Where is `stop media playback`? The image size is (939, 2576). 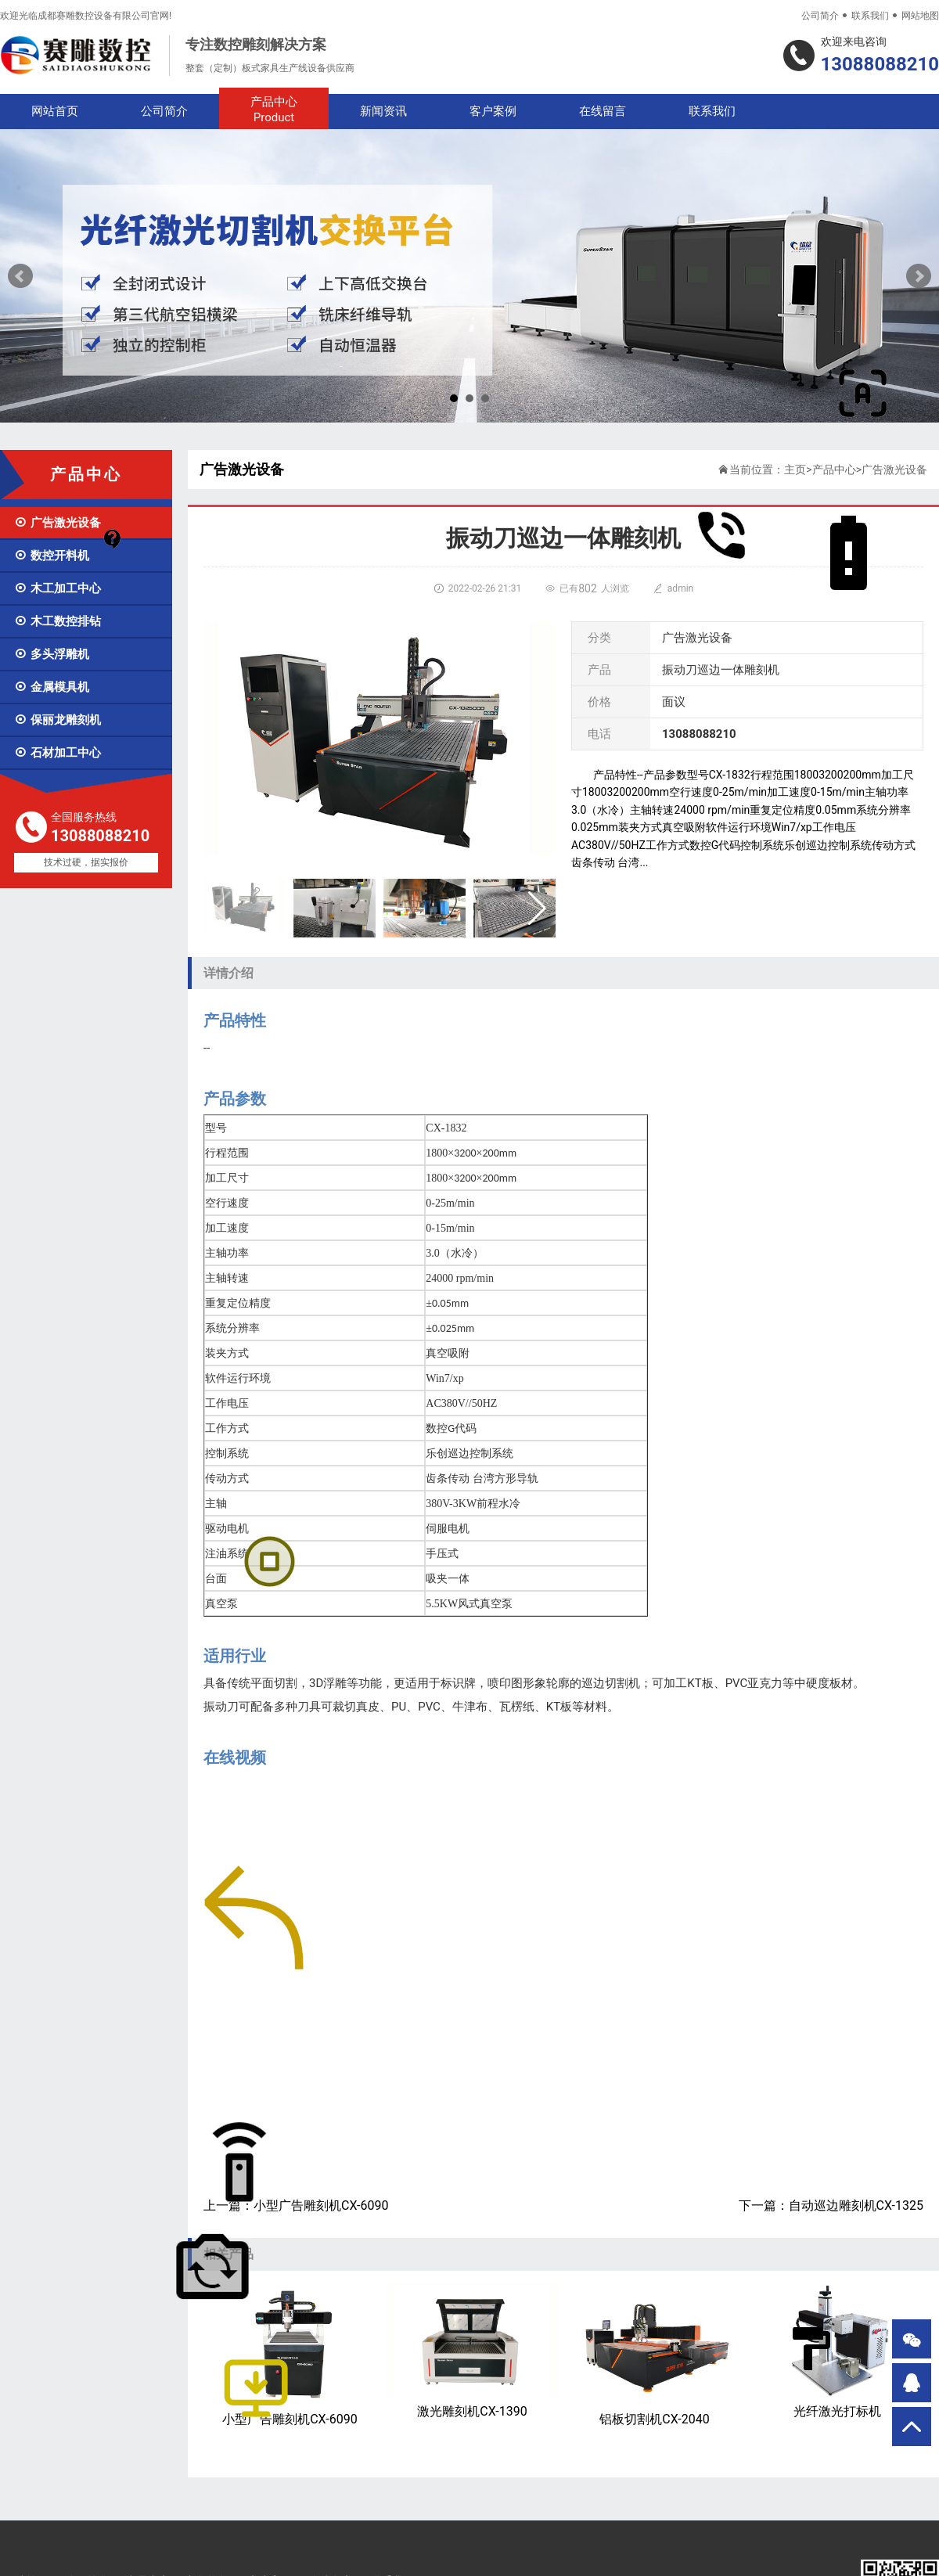 stop media playback is located at coordinates (269, 1561).